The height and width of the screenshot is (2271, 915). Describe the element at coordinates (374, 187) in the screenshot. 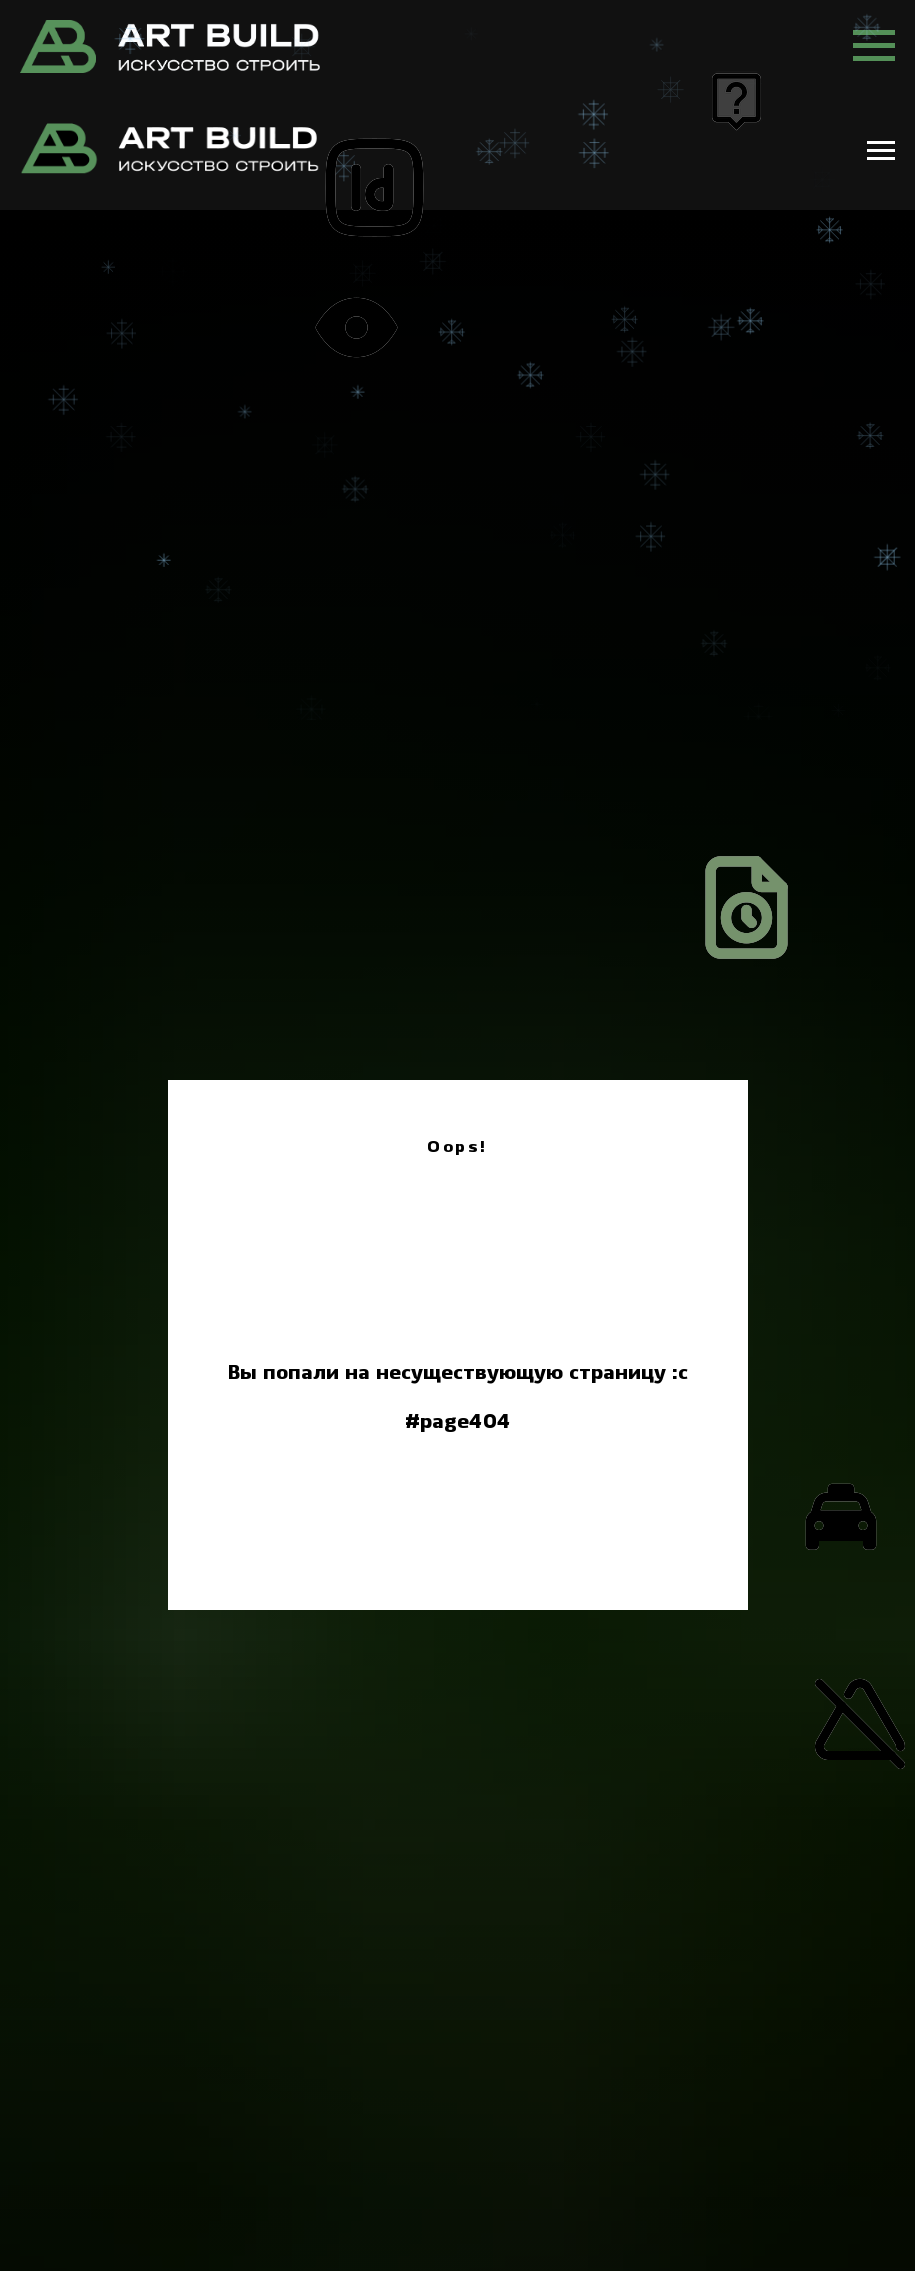

I see `open Adobe InDesign` at that location.